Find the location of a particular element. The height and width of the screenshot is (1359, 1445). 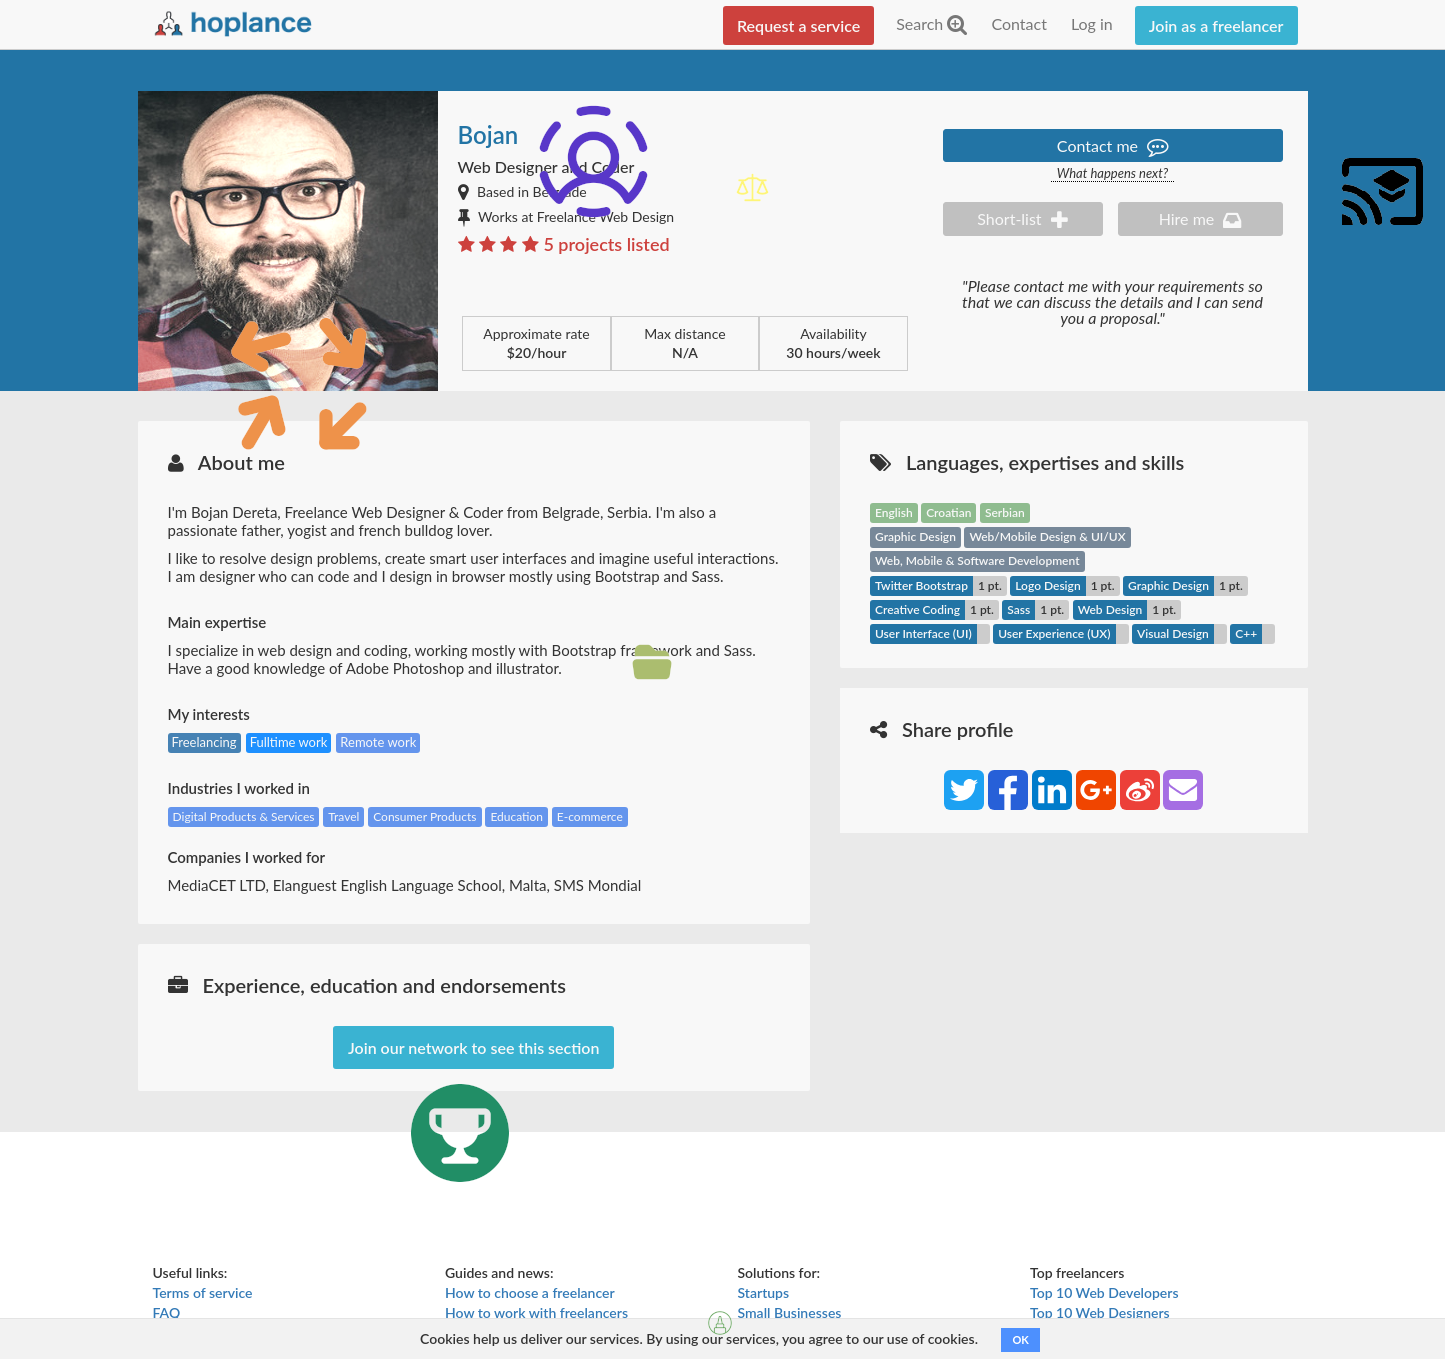

incomplete or pending user profile is located at coordinates (593, 161).